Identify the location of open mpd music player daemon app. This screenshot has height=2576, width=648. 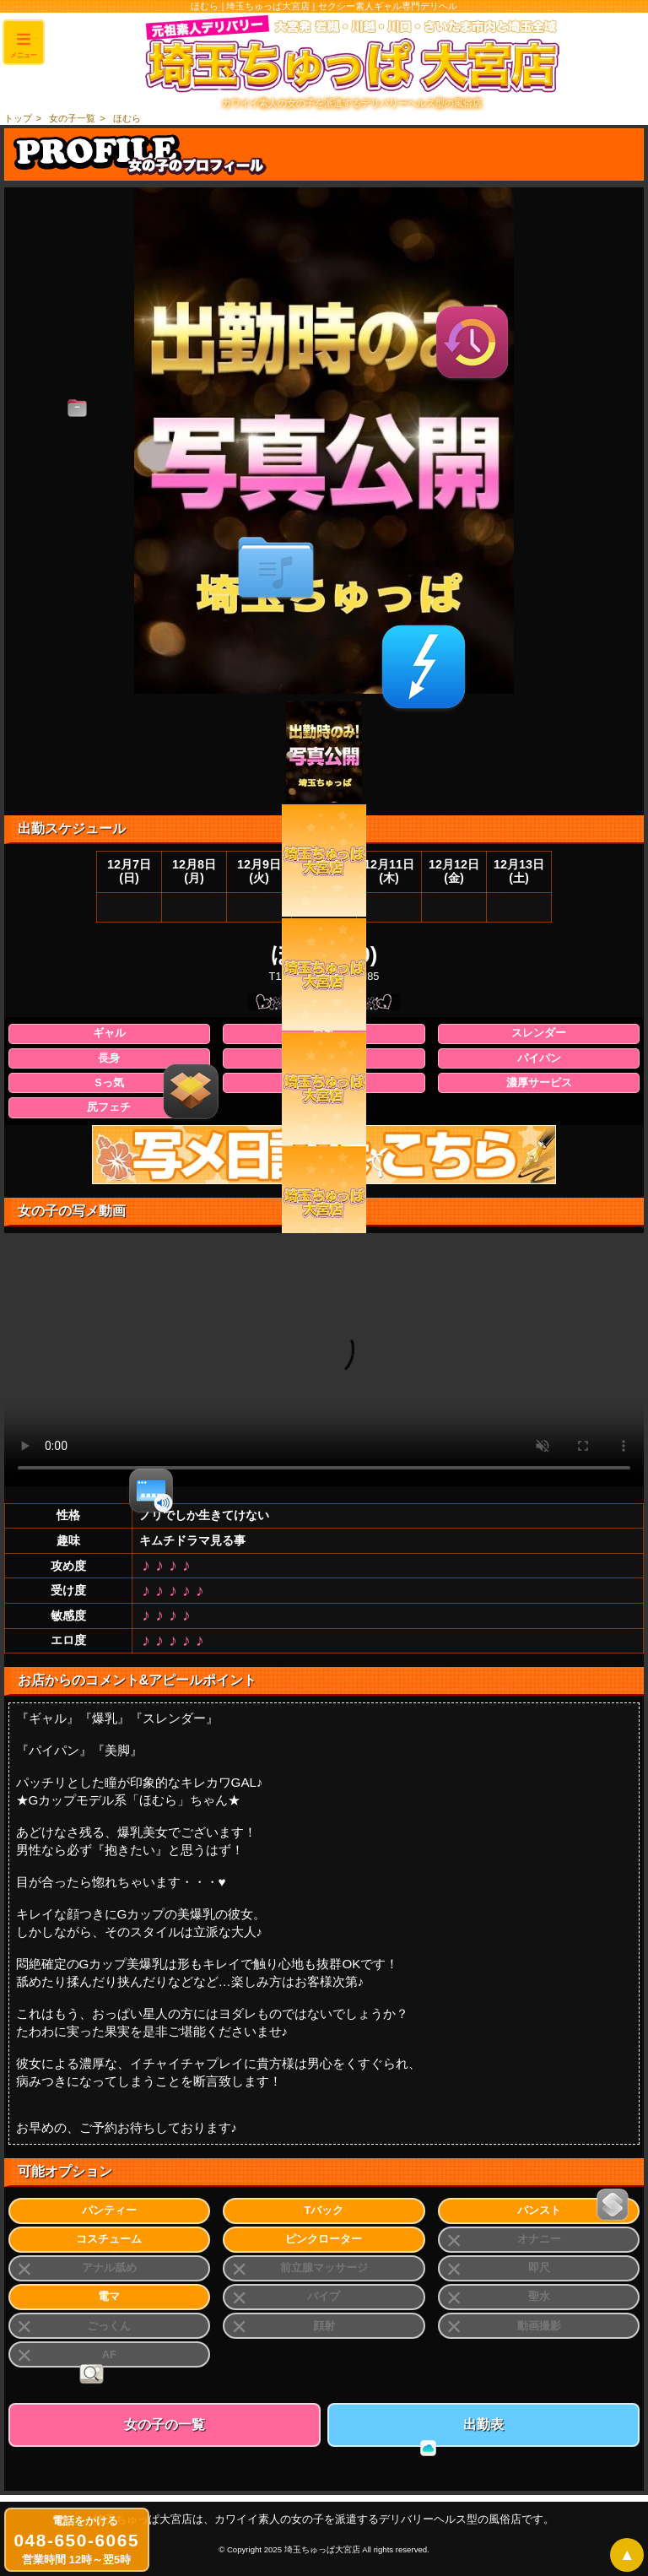
(151, 1491).